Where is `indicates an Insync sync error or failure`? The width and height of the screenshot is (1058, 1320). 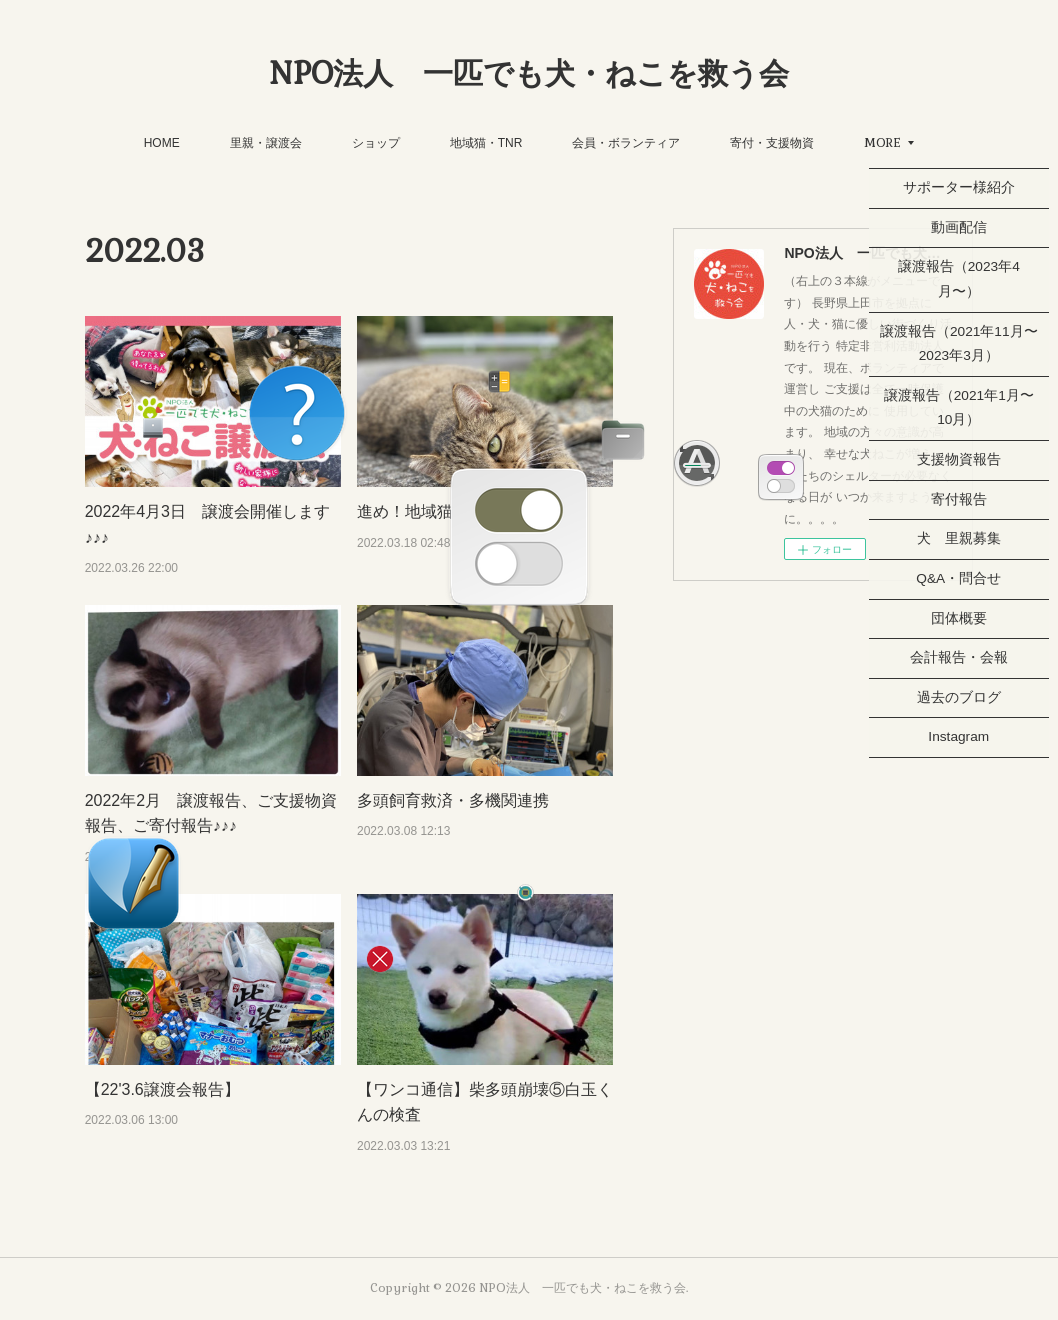 indicates an Insync sync error or failure is located at coordinates (380, 959).